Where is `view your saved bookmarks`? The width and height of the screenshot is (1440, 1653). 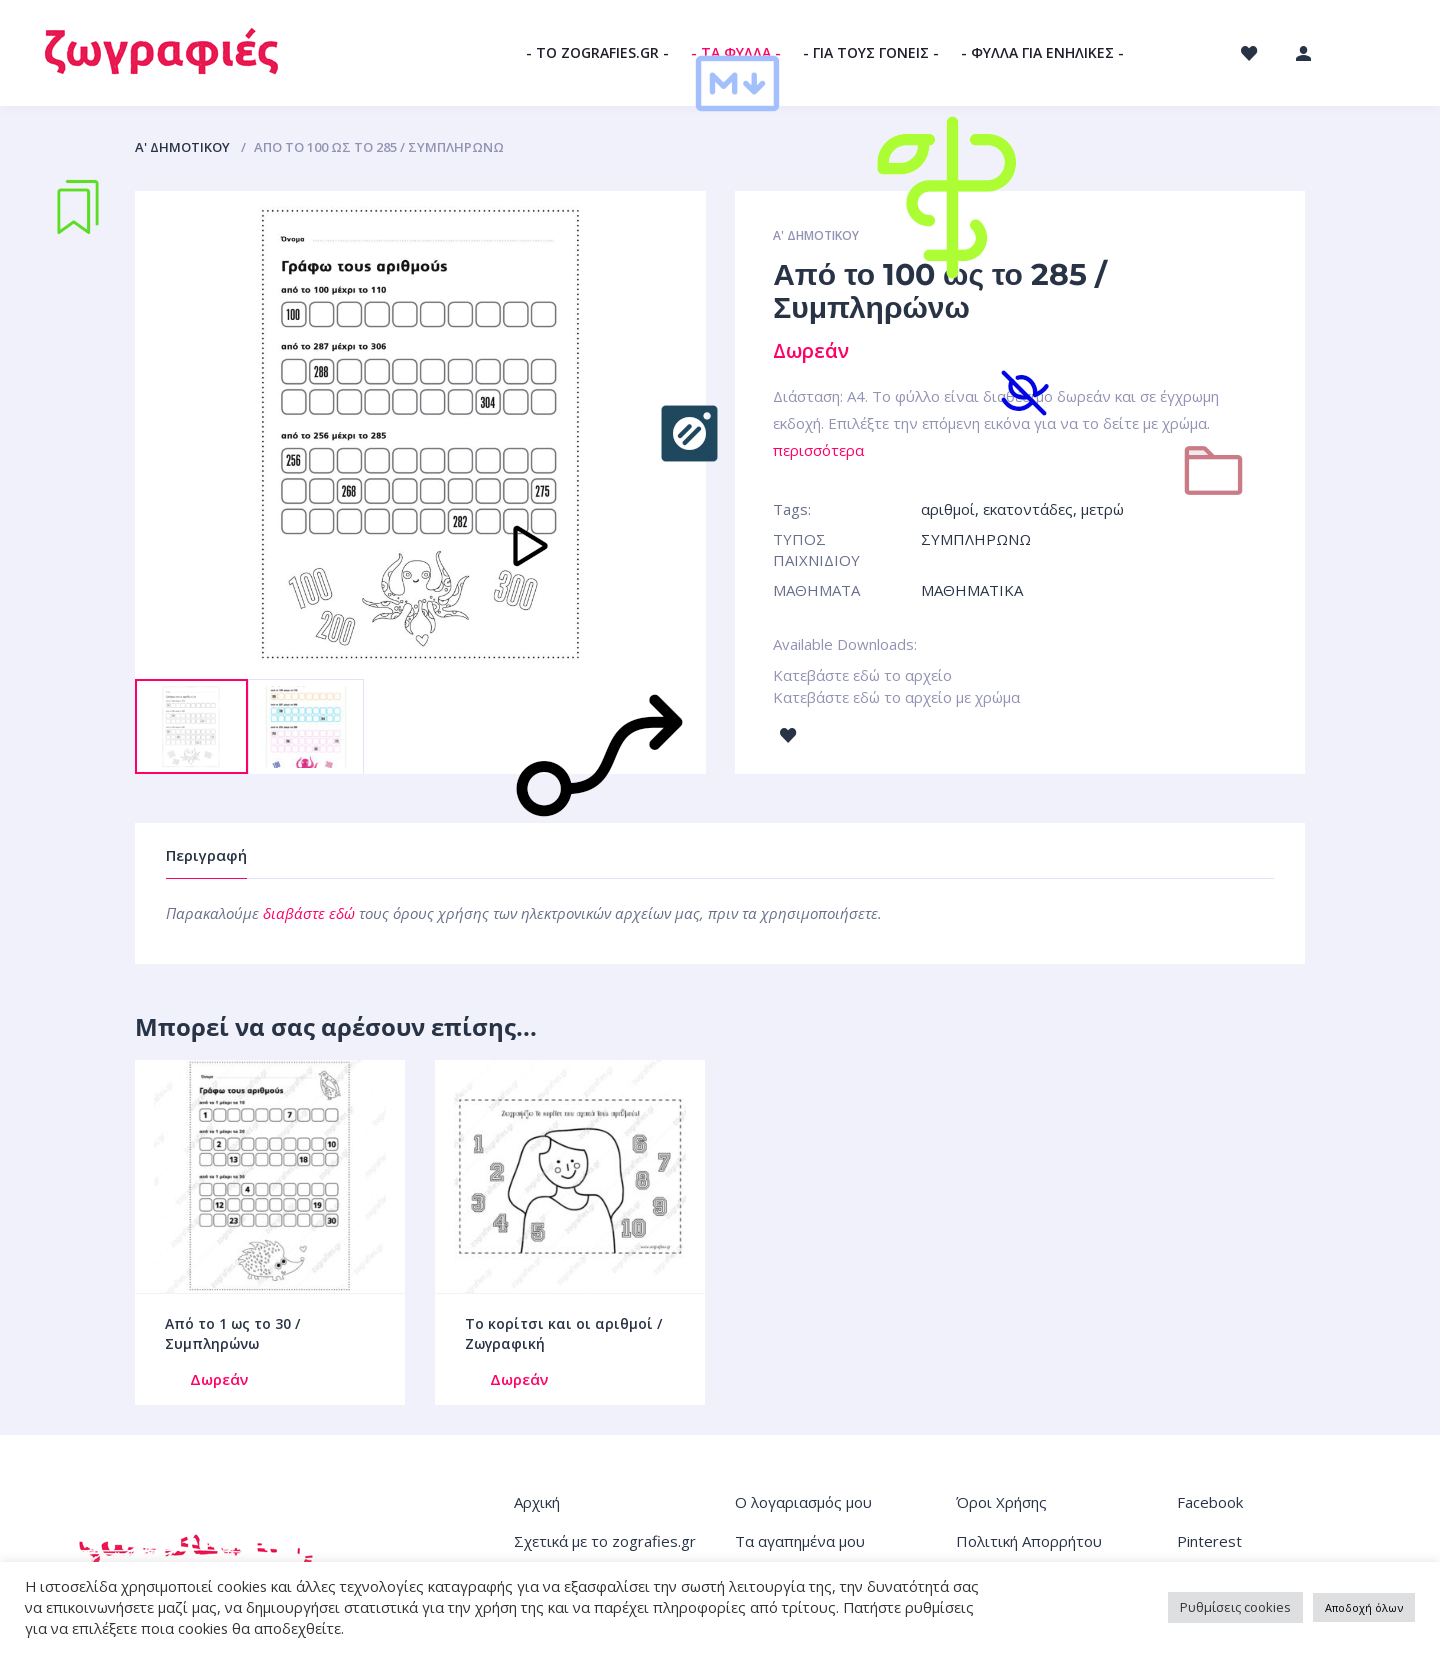 view your saved bookmarks is located at coordinates (78, 207).